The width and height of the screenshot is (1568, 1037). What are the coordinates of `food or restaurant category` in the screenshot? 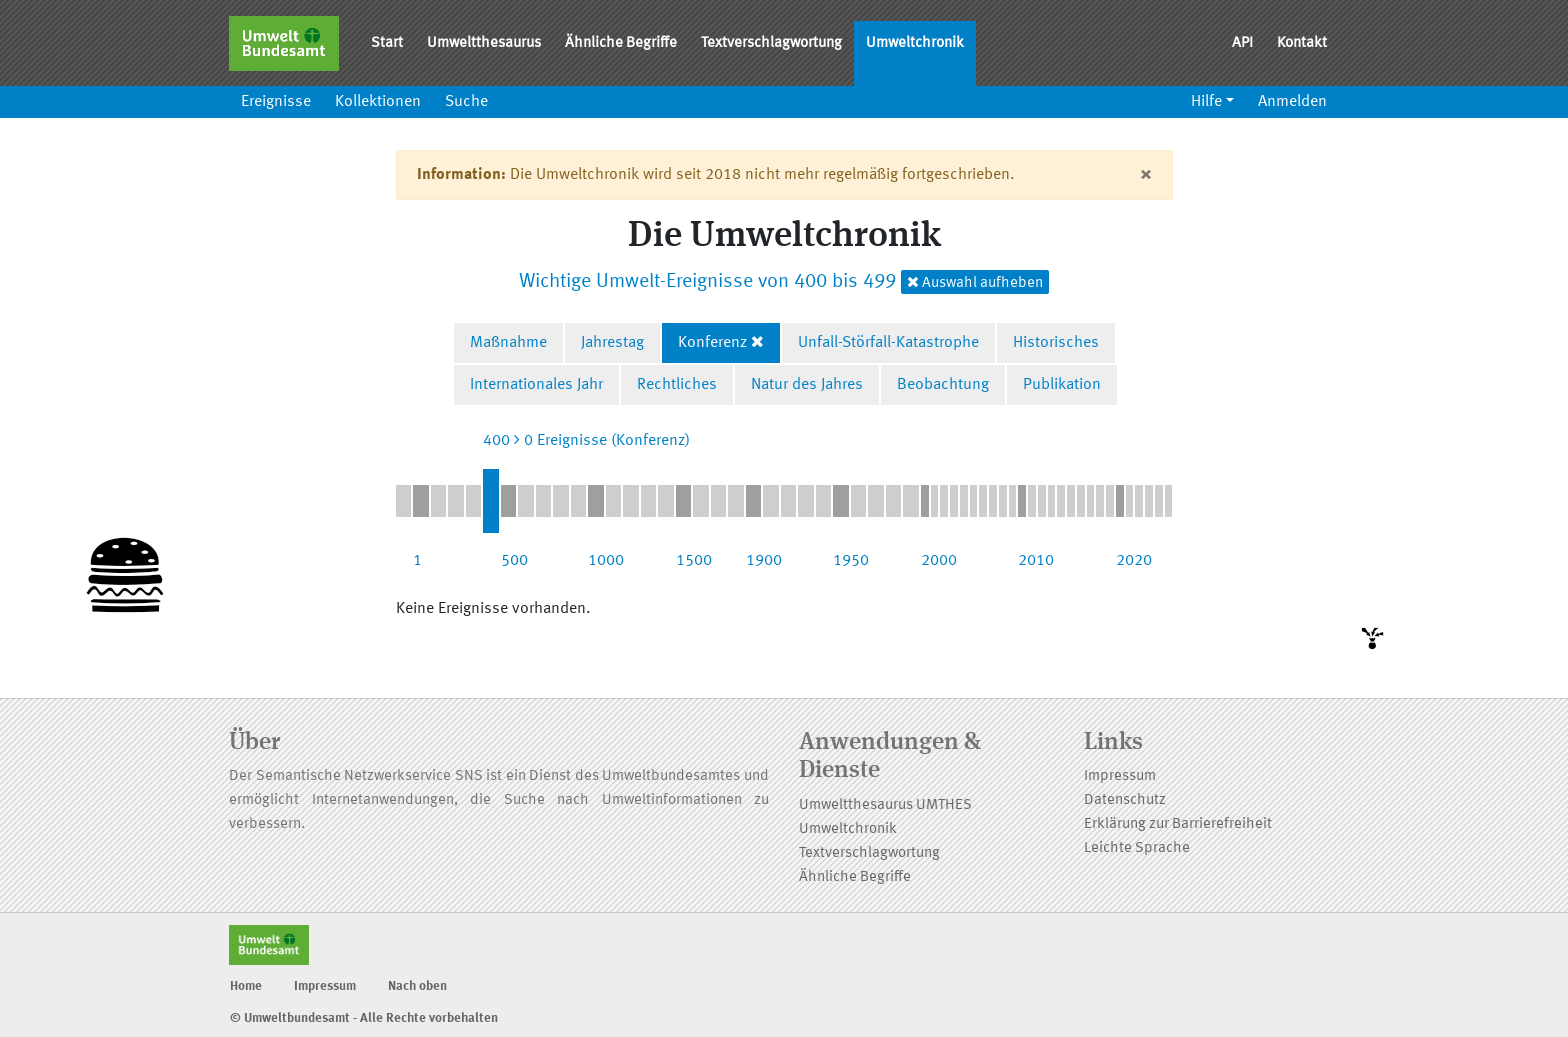 It's located at (125, 575).